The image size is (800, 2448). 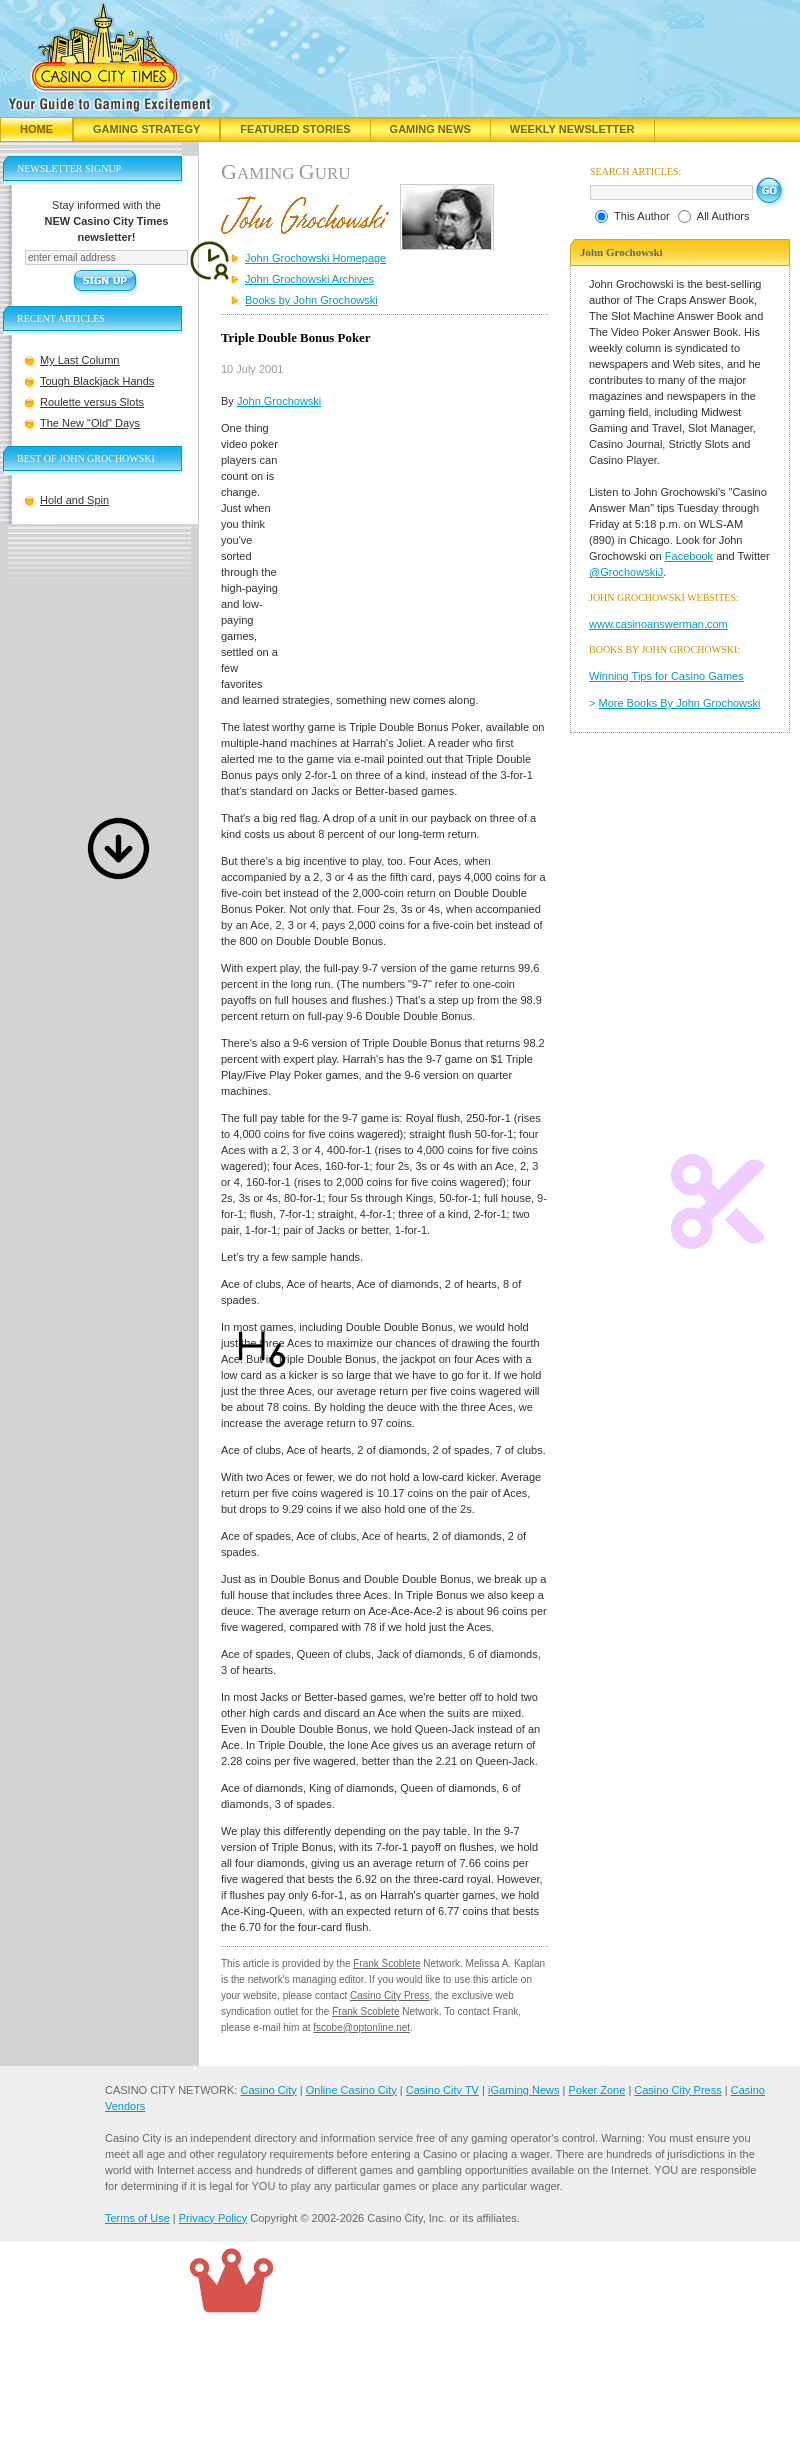 What do you see at coordinates (118, 848) in the screenshot?
I see `download file or content` at bounding box center [118, 848].